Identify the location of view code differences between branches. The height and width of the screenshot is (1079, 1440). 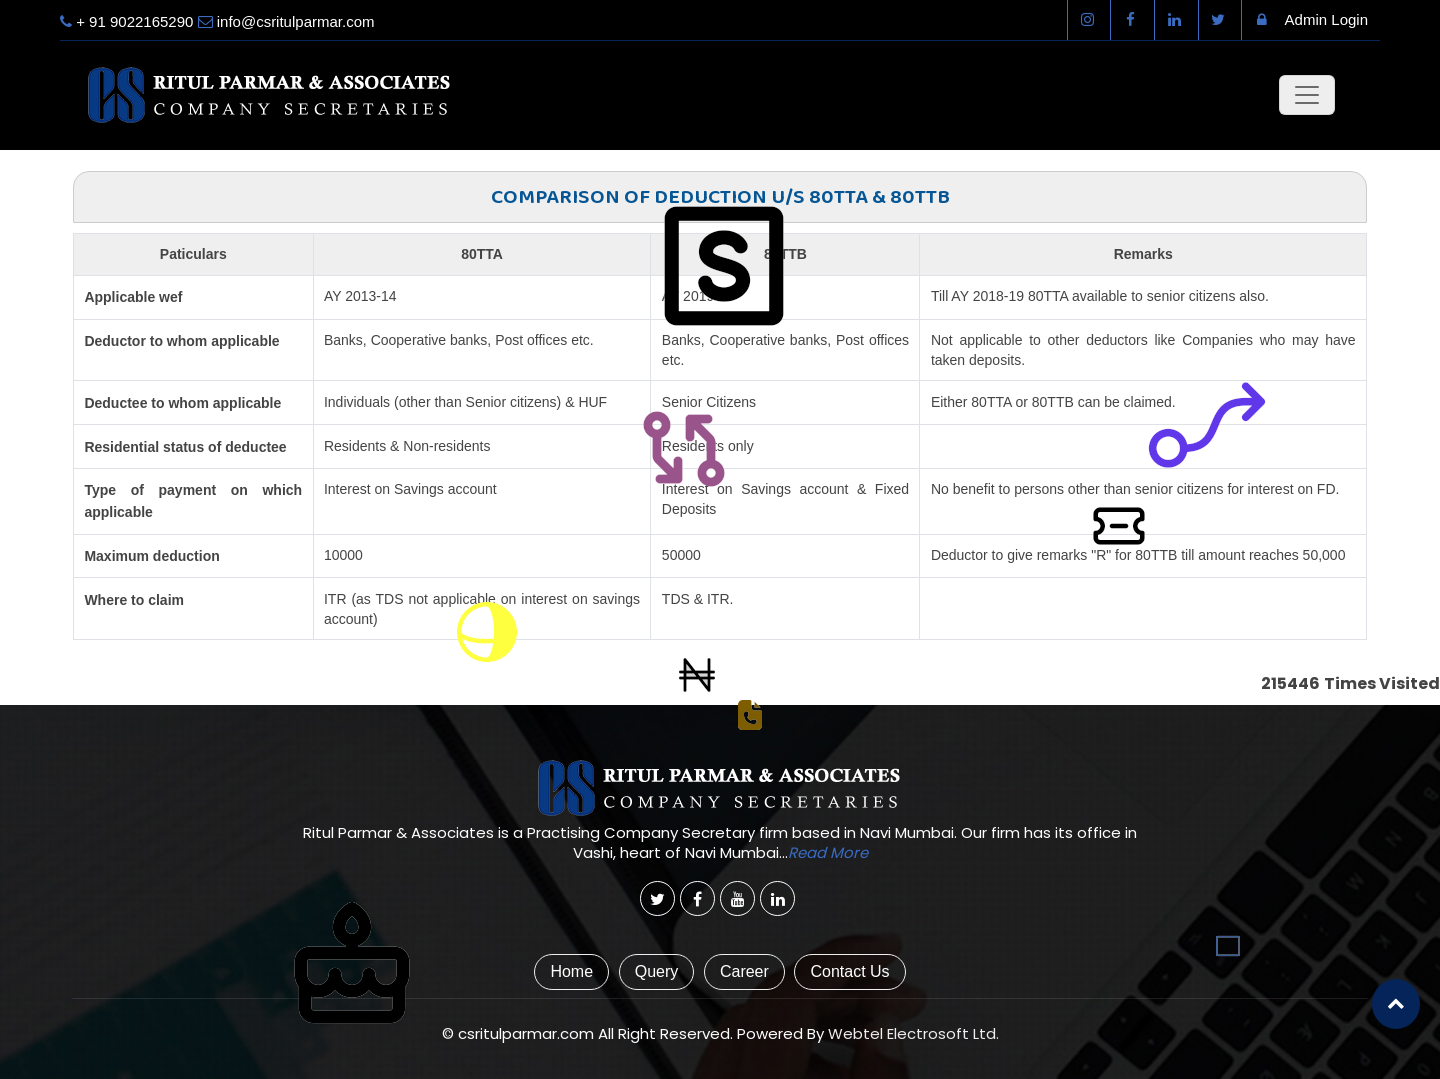
(684, 449).